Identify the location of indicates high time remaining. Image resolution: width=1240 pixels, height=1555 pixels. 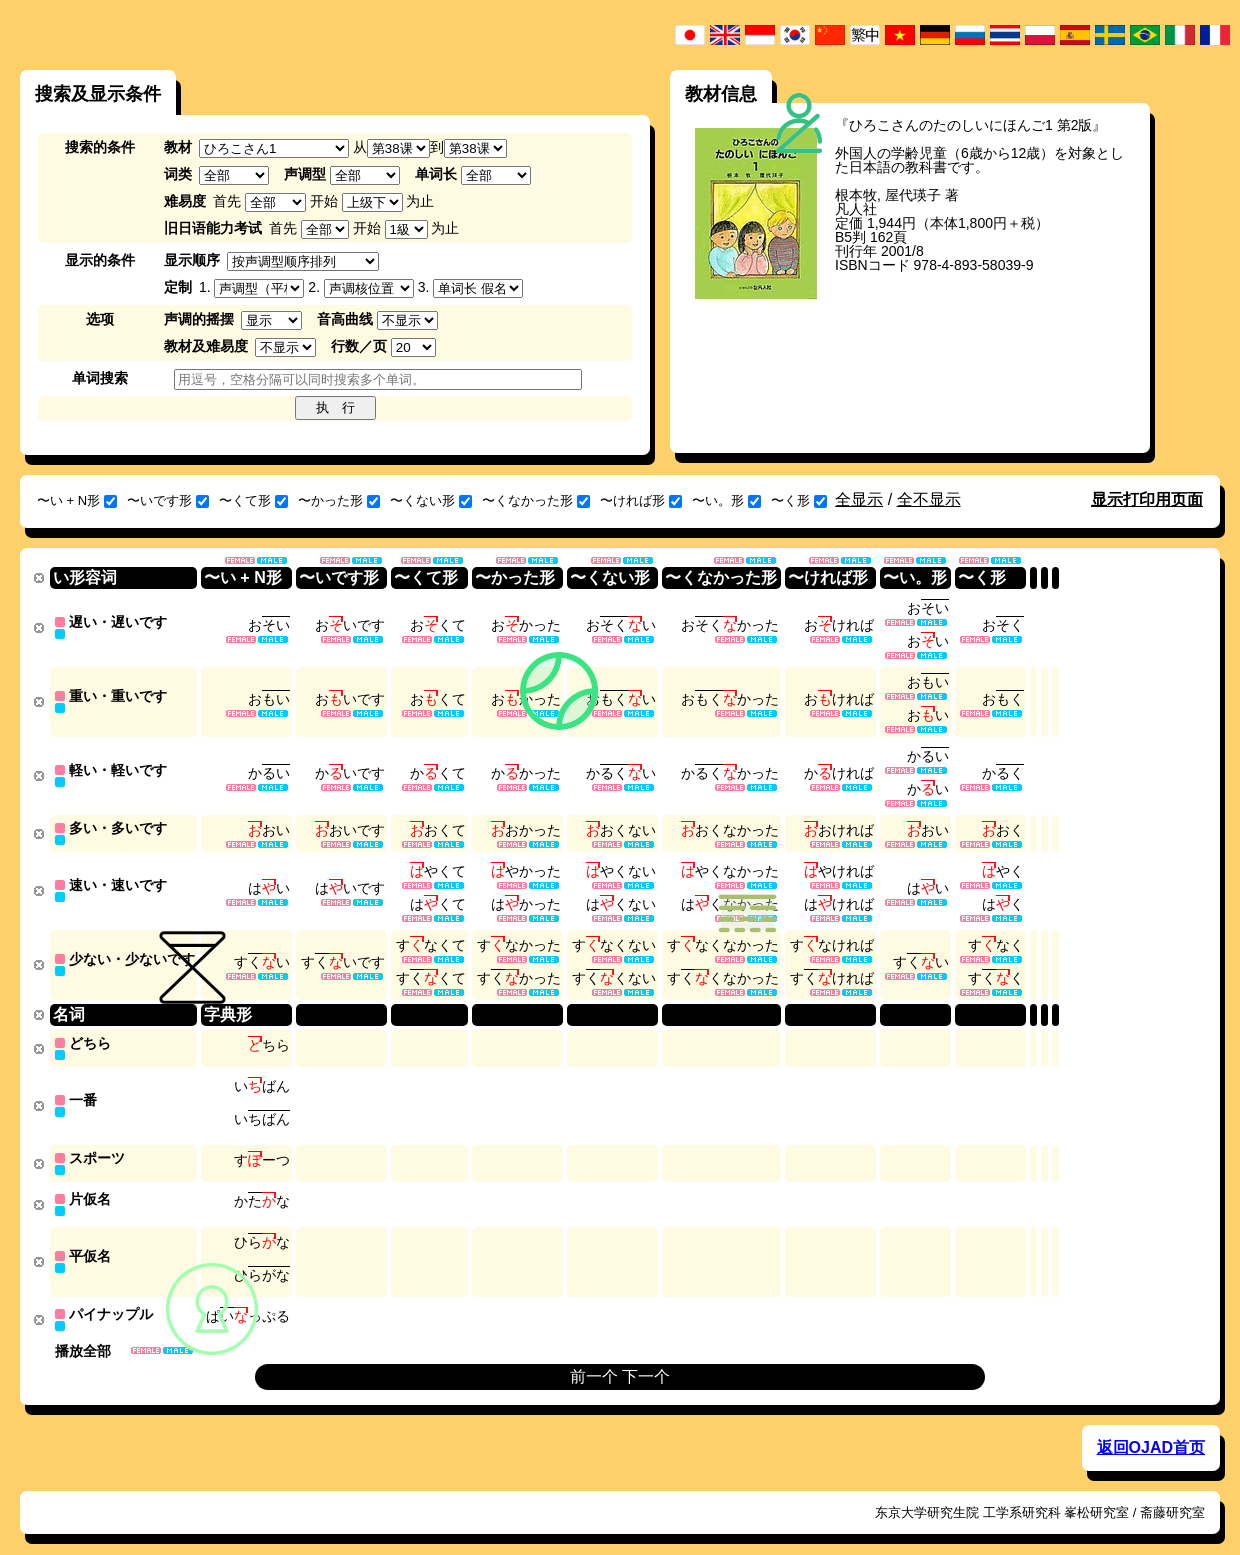
(192, 967).